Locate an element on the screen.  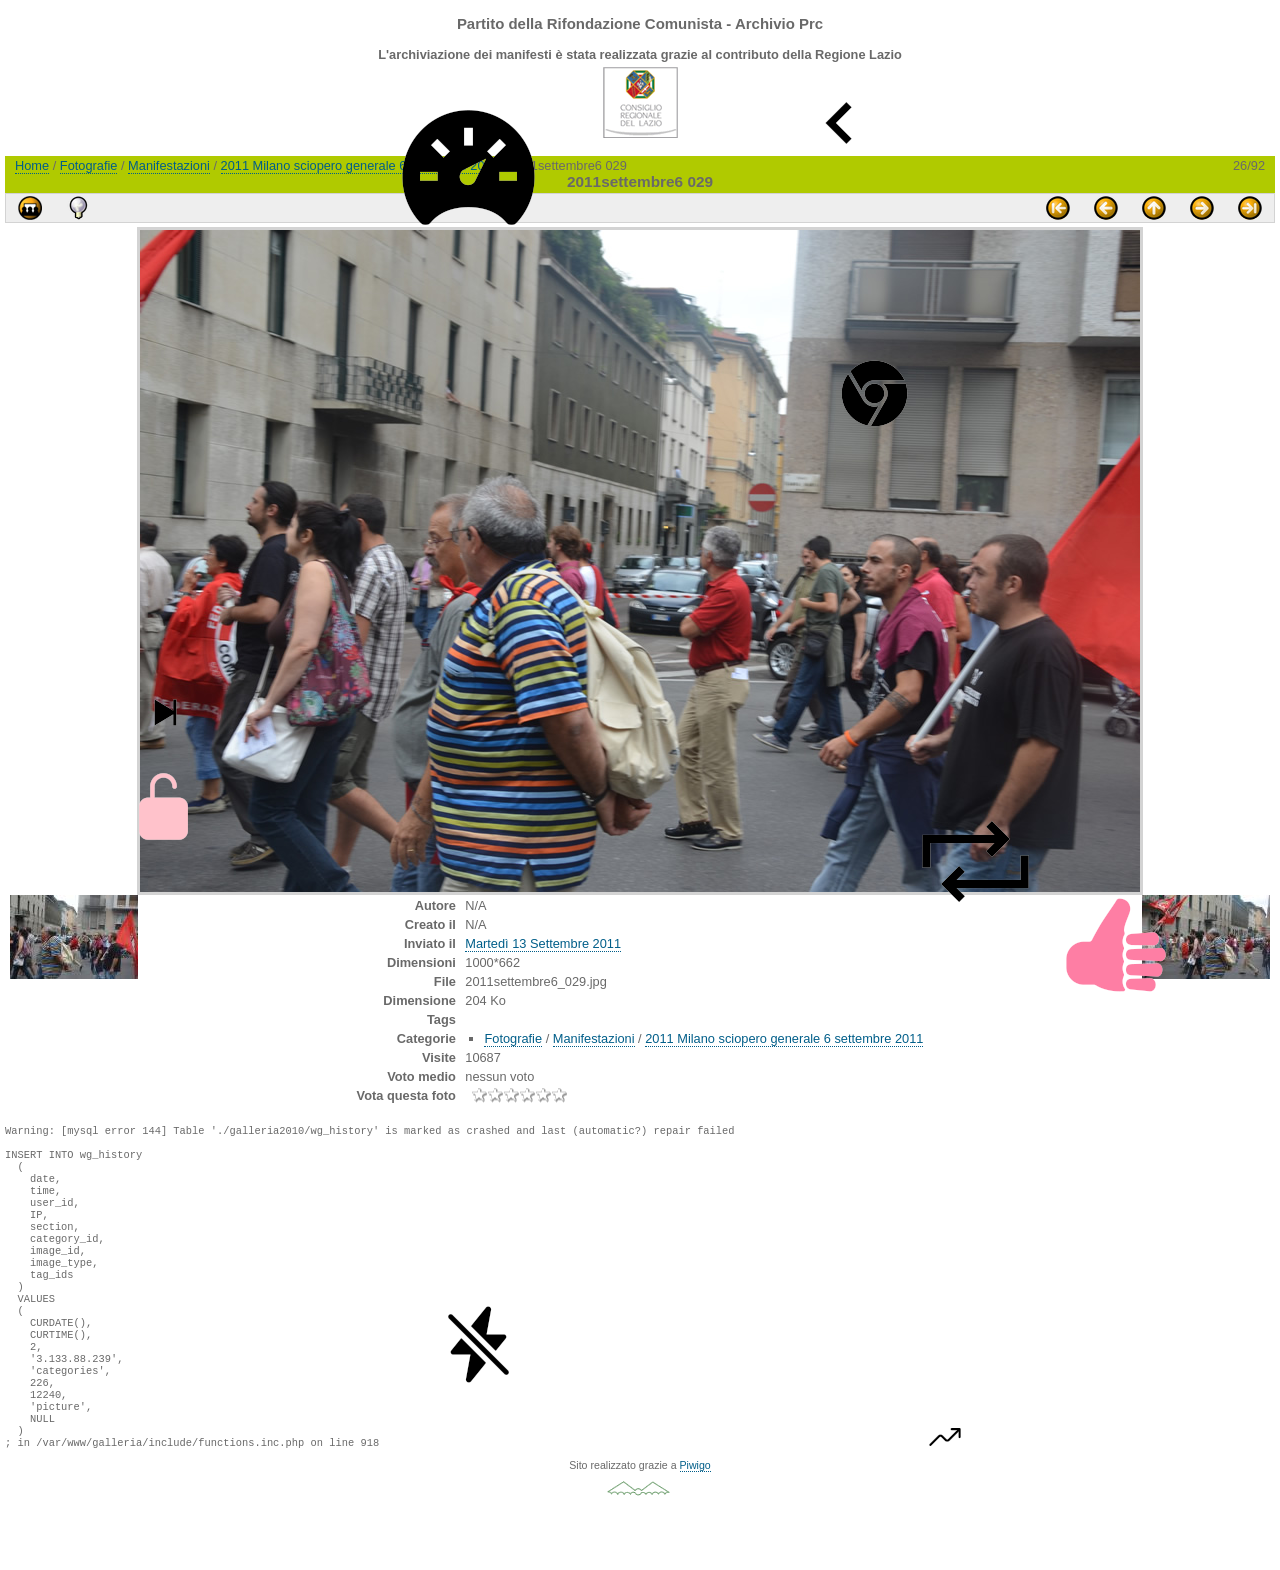
skip to the next track is located at coordinates (165, 712).